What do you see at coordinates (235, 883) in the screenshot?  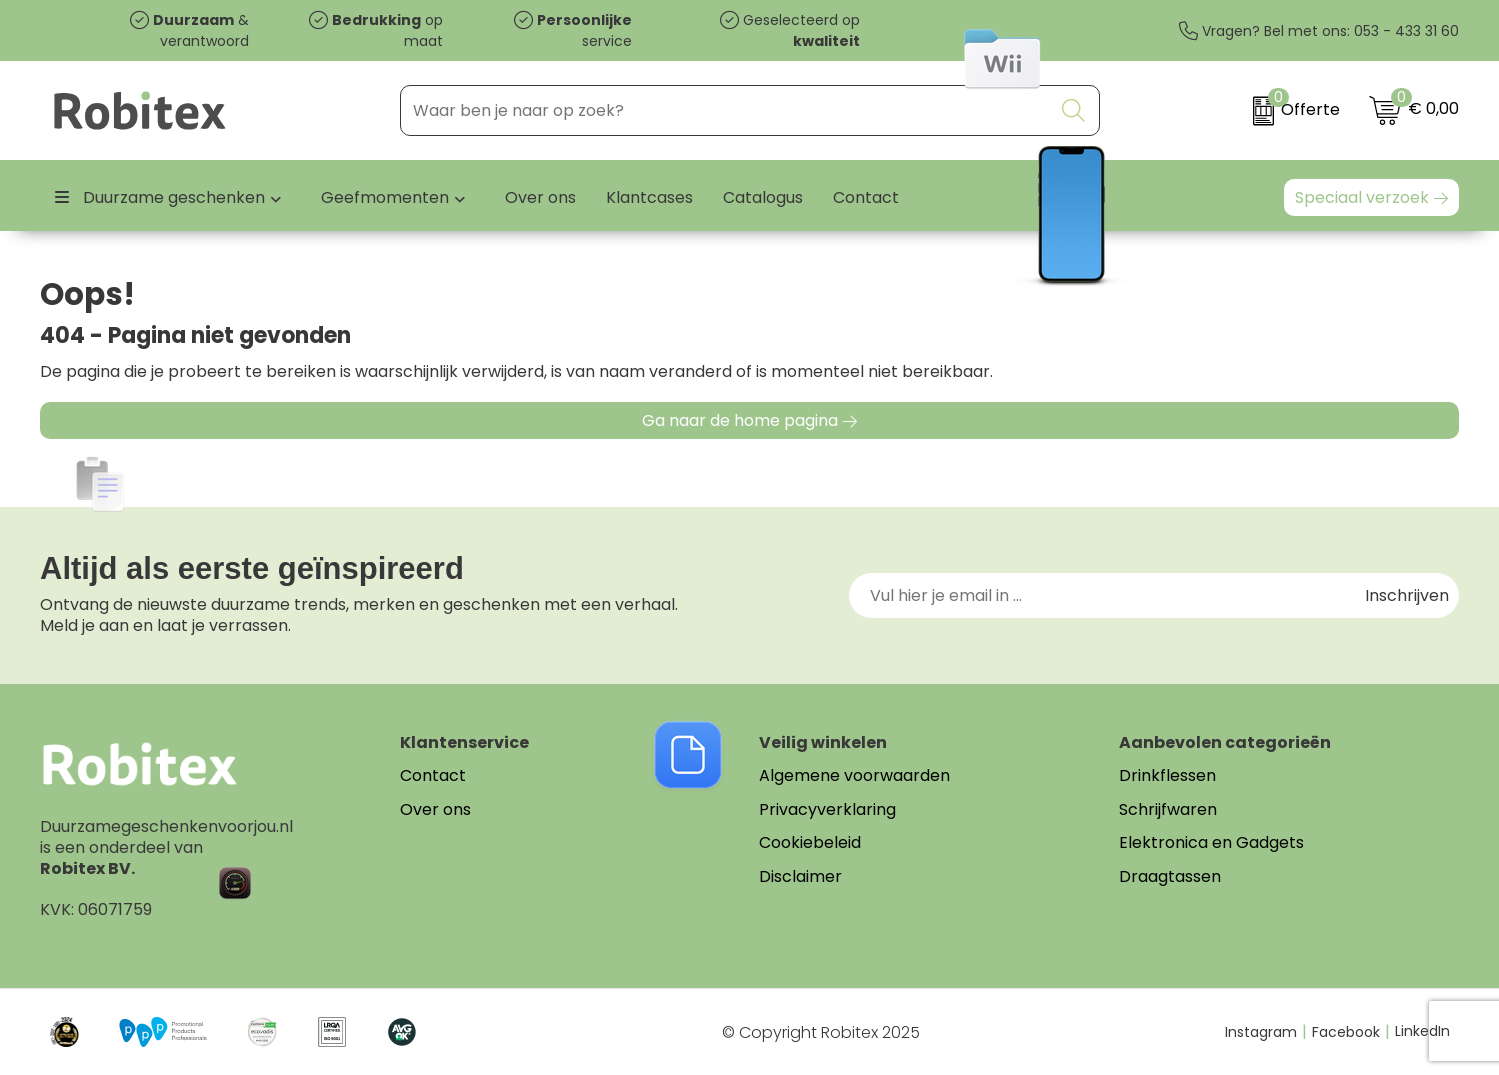 I see `launch blackmagic raw speed test application` at bounding box center [235, 883].